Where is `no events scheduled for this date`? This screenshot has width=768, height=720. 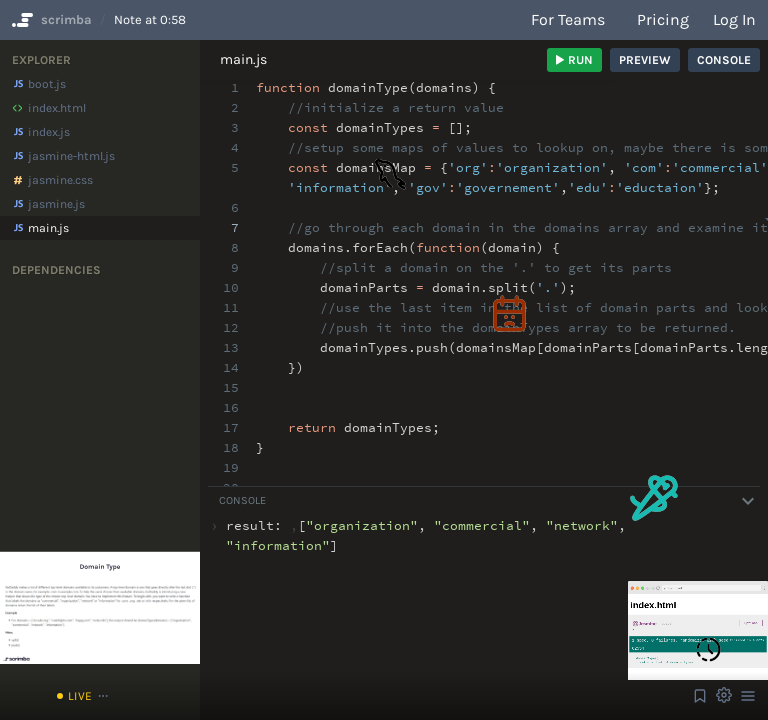
no events scheduled for this date is located at coordinates (509, 313).